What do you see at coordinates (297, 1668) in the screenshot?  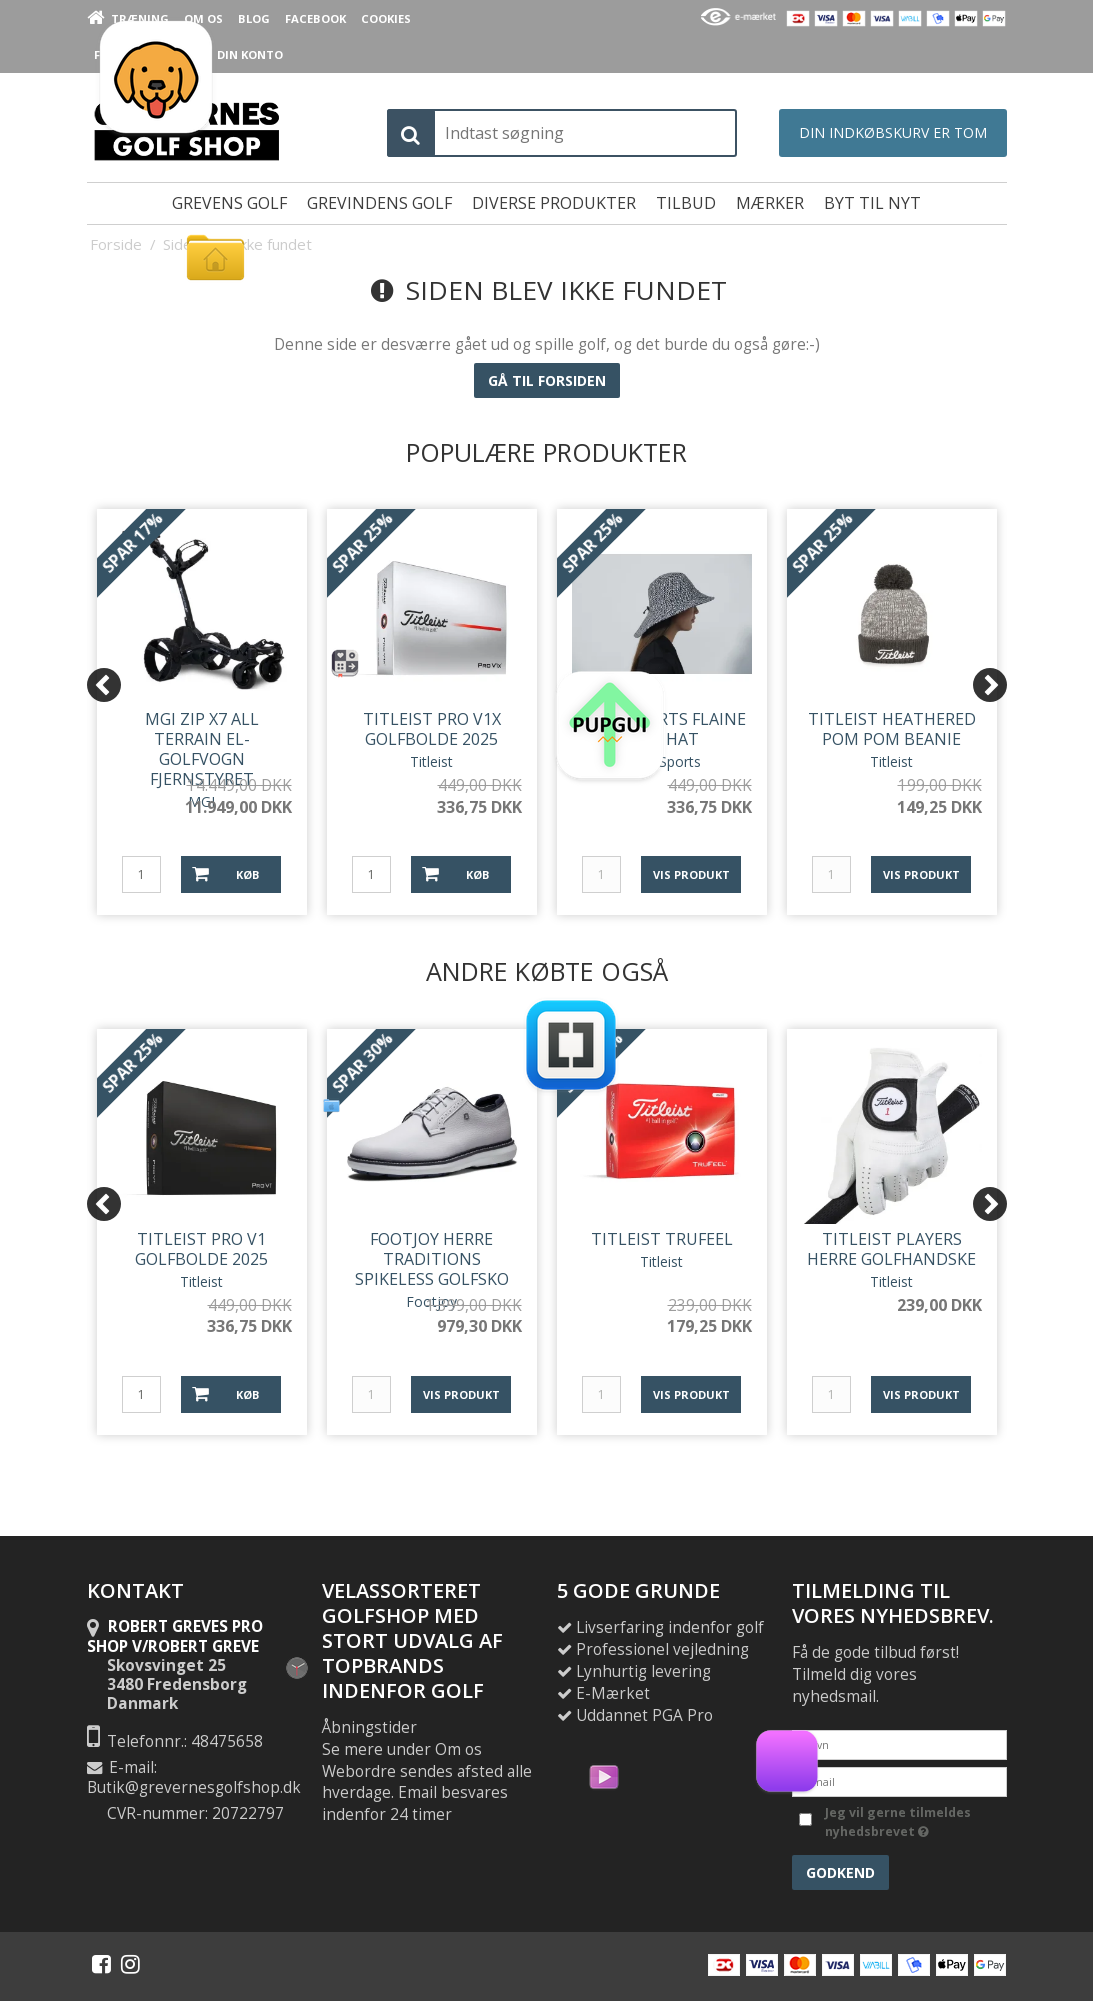 I see `open the clocks app` at bounding box center [297, 1668].